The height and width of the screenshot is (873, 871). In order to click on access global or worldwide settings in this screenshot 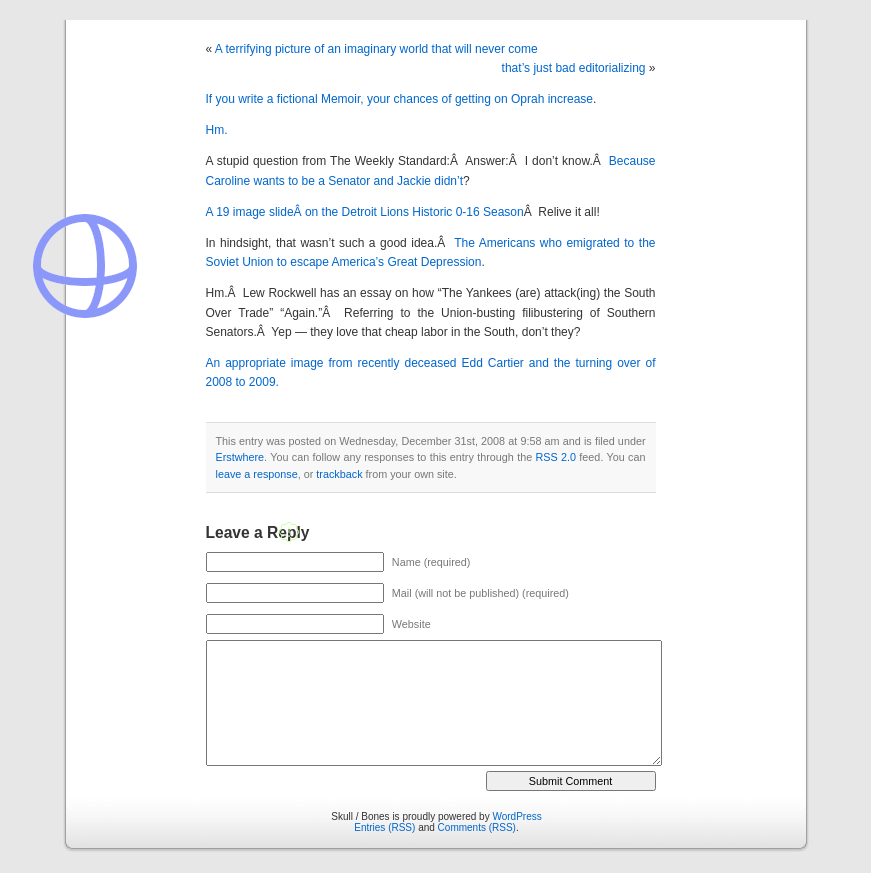, I will do `click(85, 266)`.